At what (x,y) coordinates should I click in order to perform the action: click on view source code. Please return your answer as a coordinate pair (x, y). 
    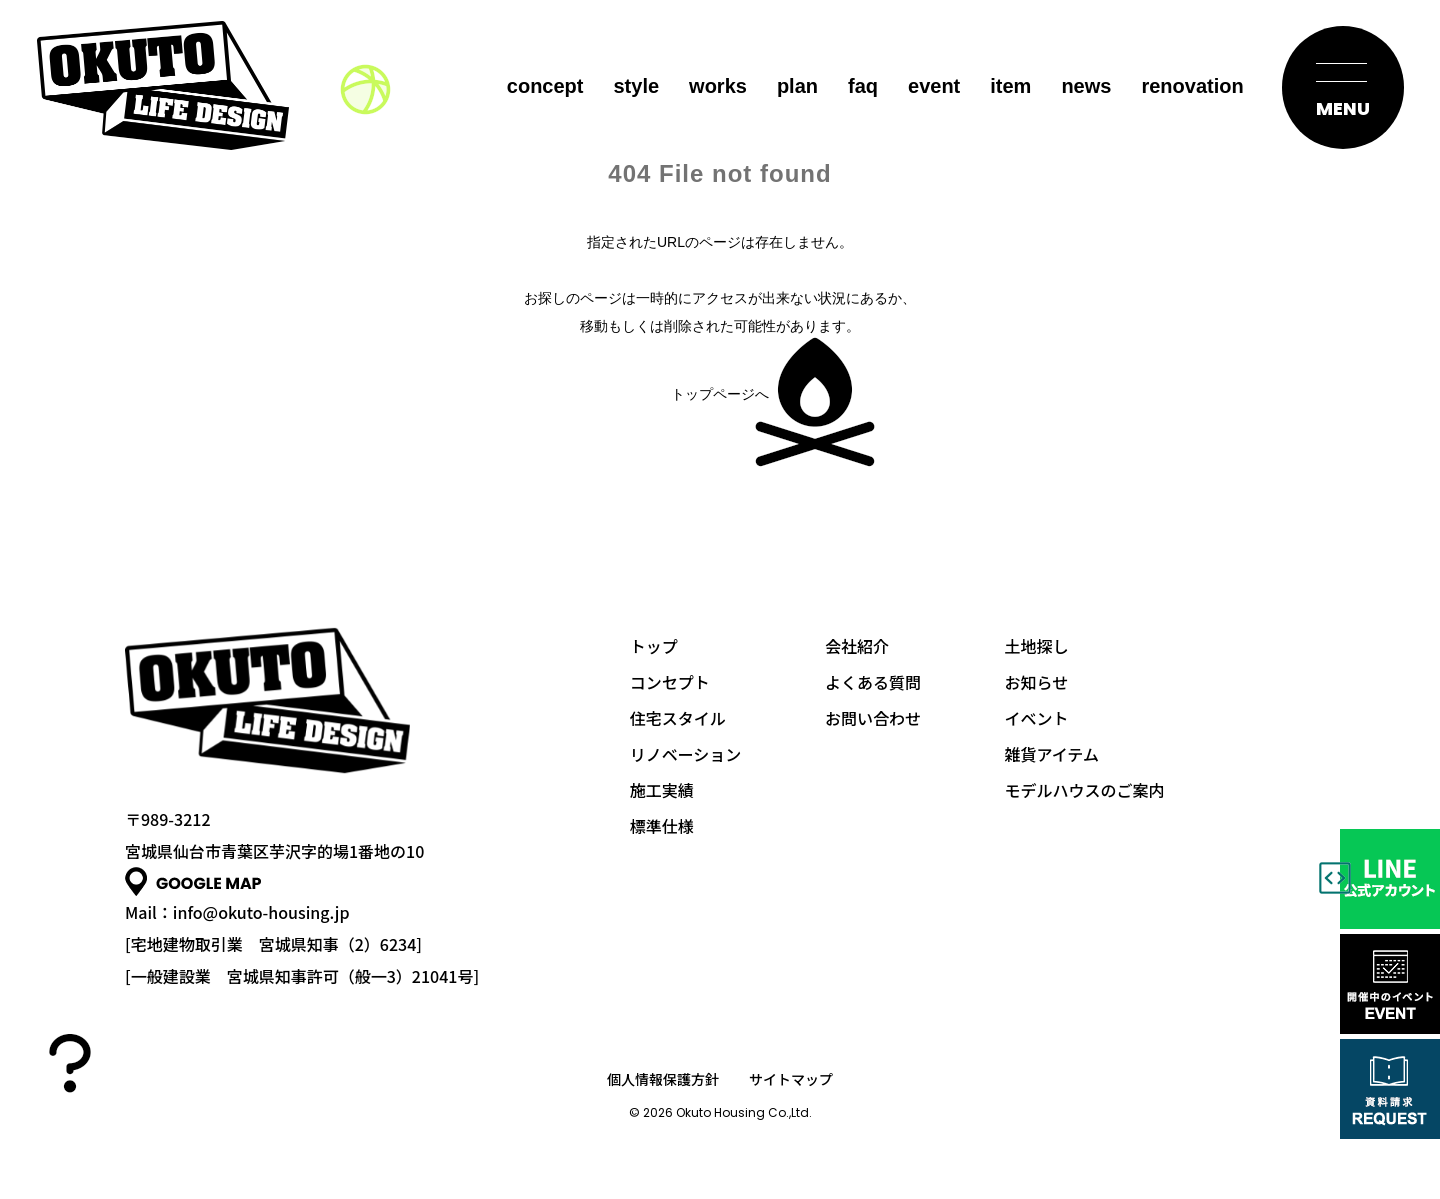
    Looking at the image, I should click on (1335, 878).